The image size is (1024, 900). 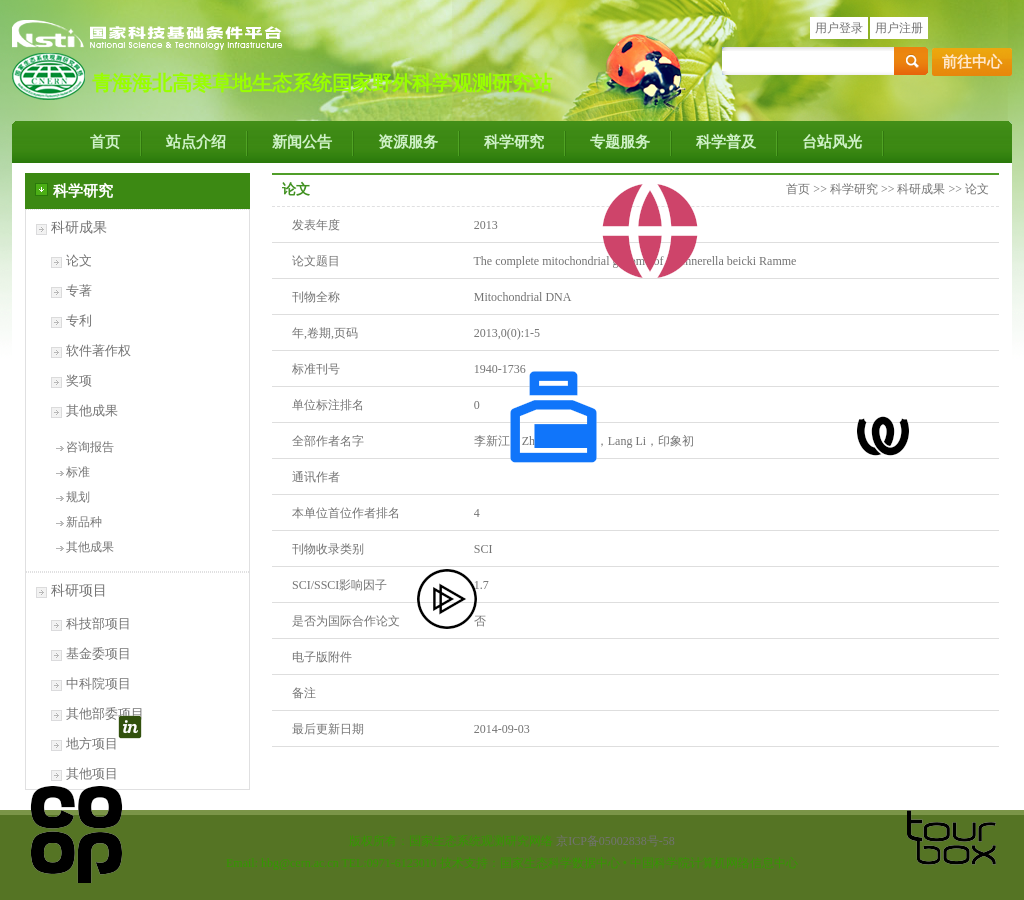 I want to click on co-op brand logo, so click(x=76, y=834).